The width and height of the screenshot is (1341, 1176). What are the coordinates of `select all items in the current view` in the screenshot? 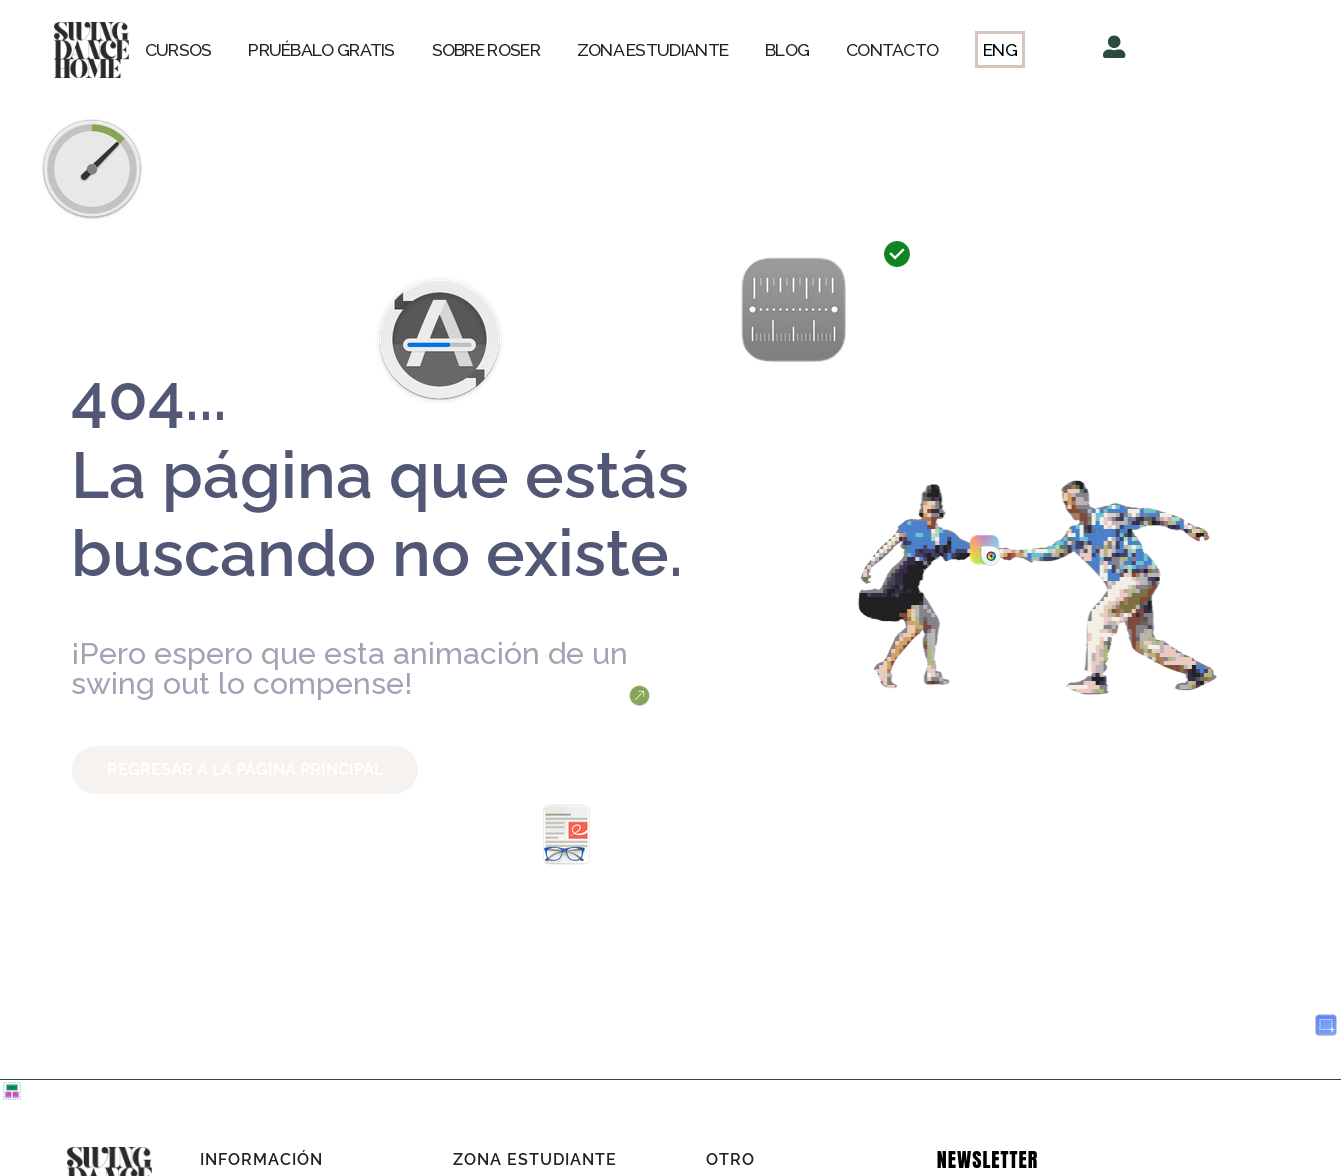 It's located at (12, 1091).